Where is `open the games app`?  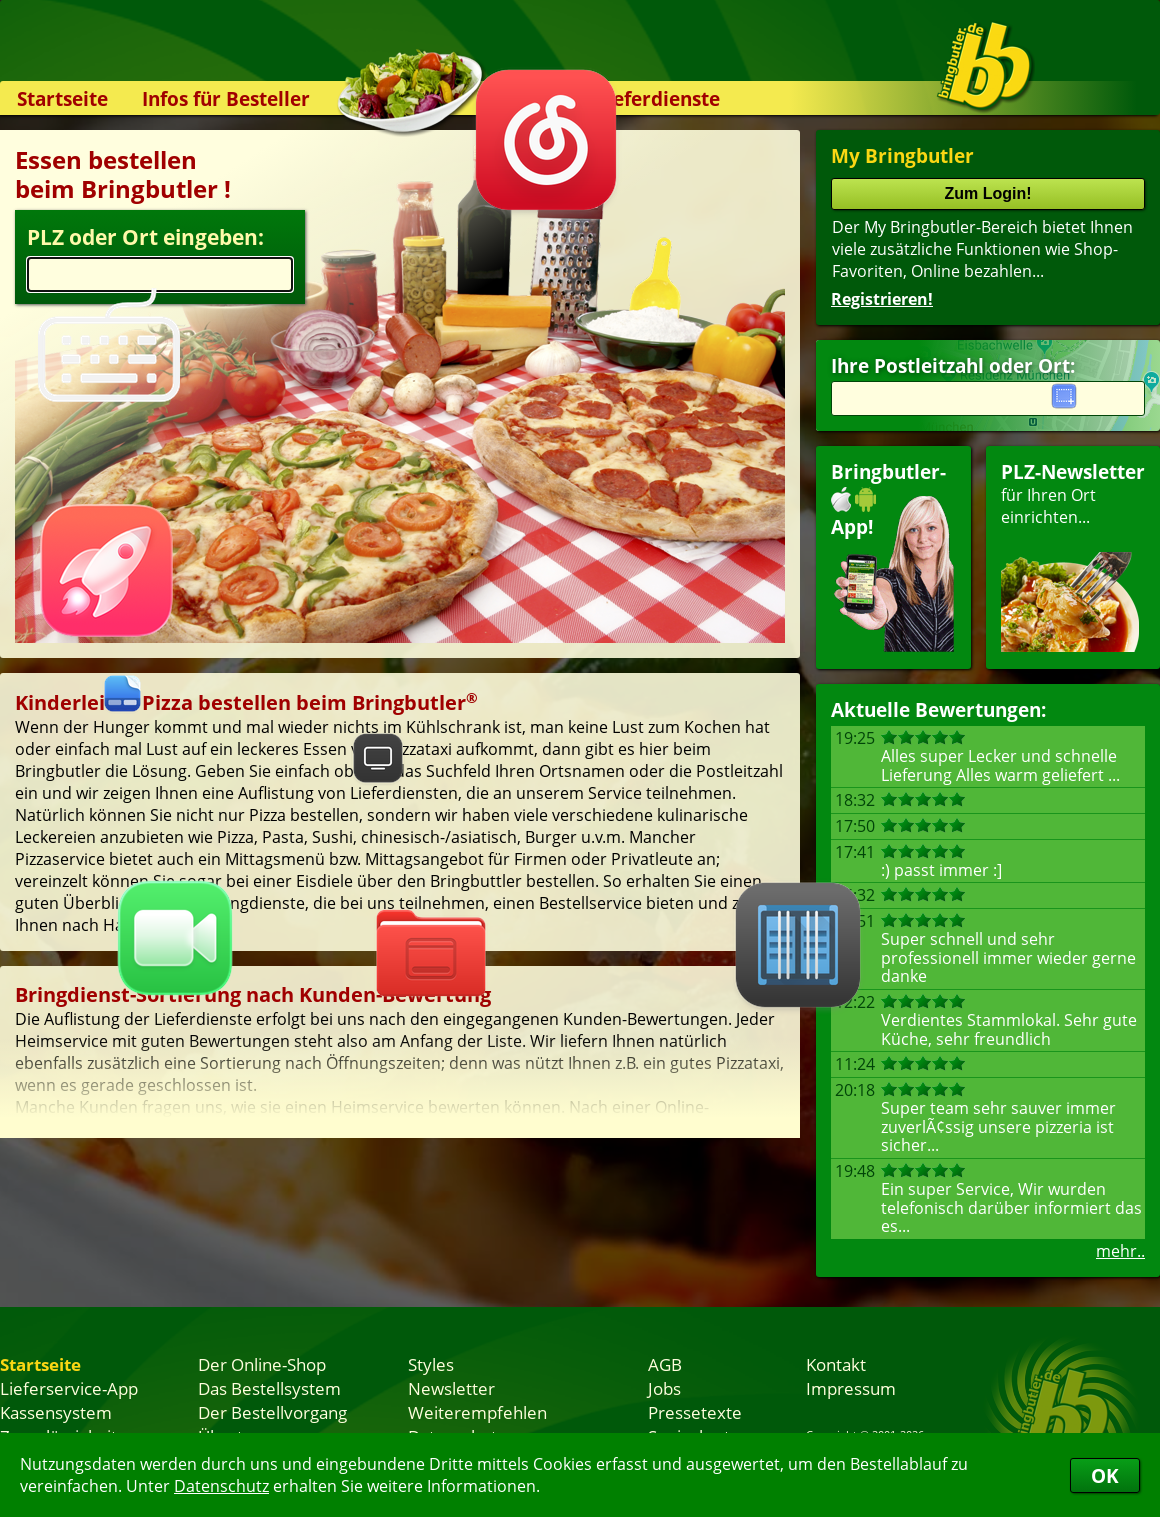
open the games app is located at coordinates (106, 570).